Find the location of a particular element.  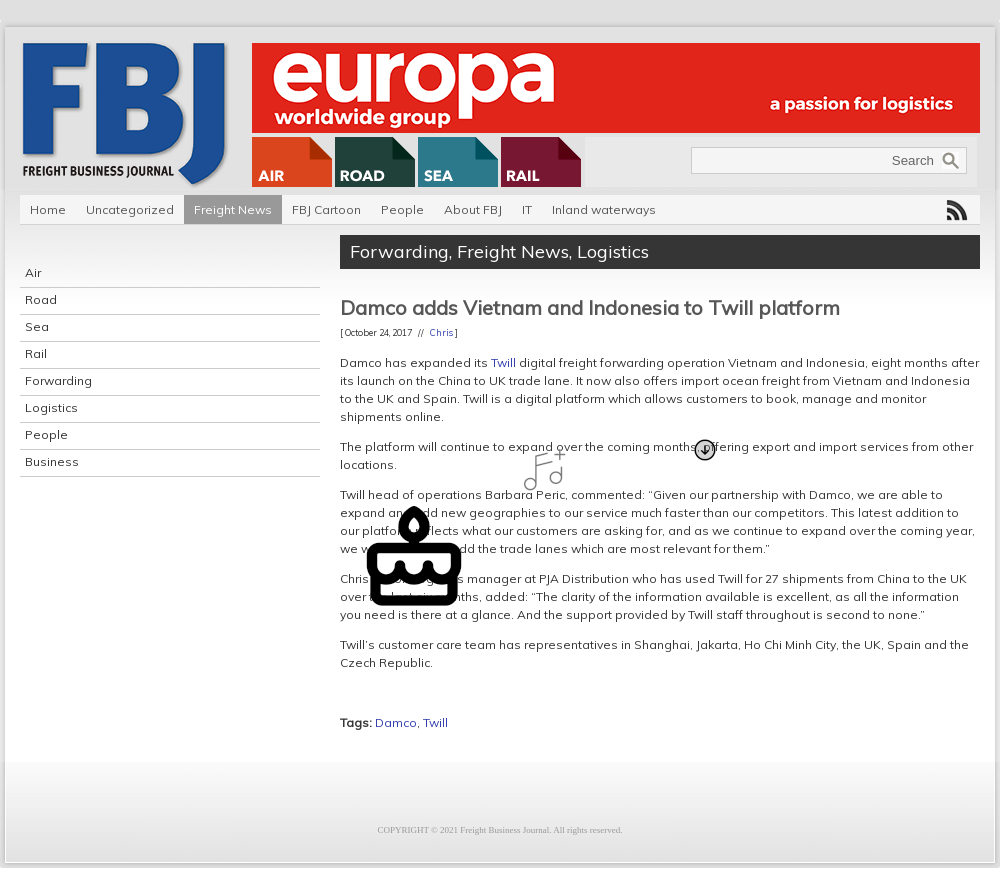

add a new song to your library is located at coordinates (545, 470).